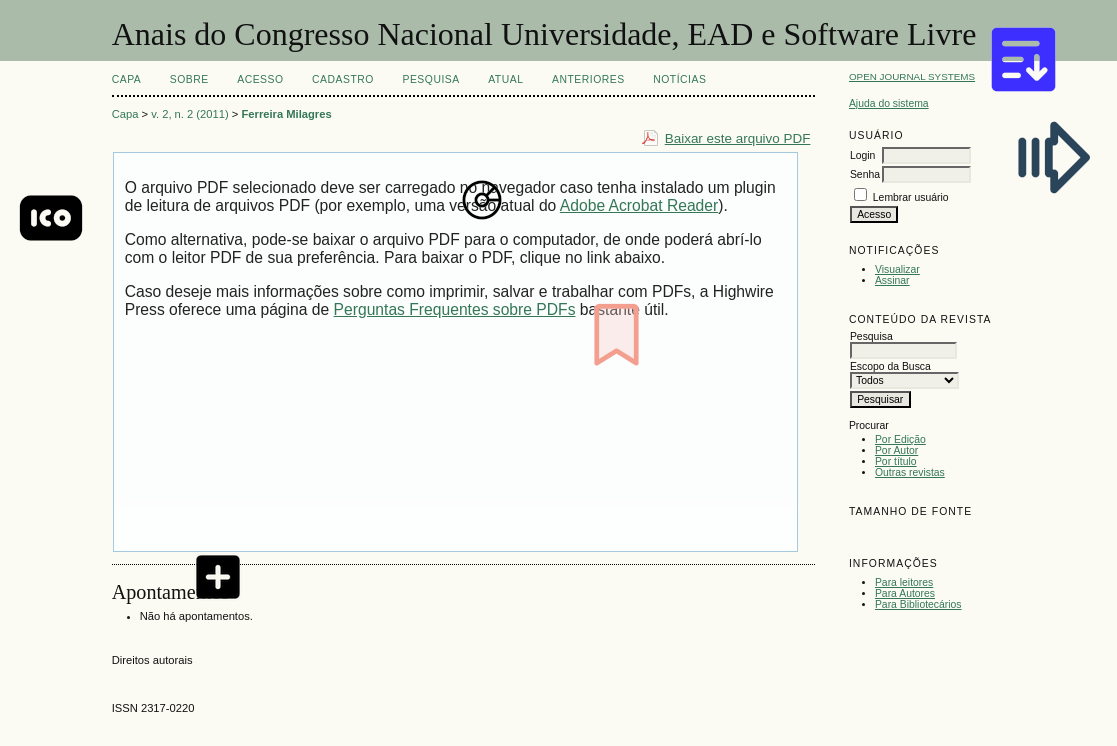 The height and width of the screenshot is (746, 1117). What do you see at coordinates (1023, 59) in the screenshot?
I see `sort items in ascending order` at bounding box center [1023, 59].